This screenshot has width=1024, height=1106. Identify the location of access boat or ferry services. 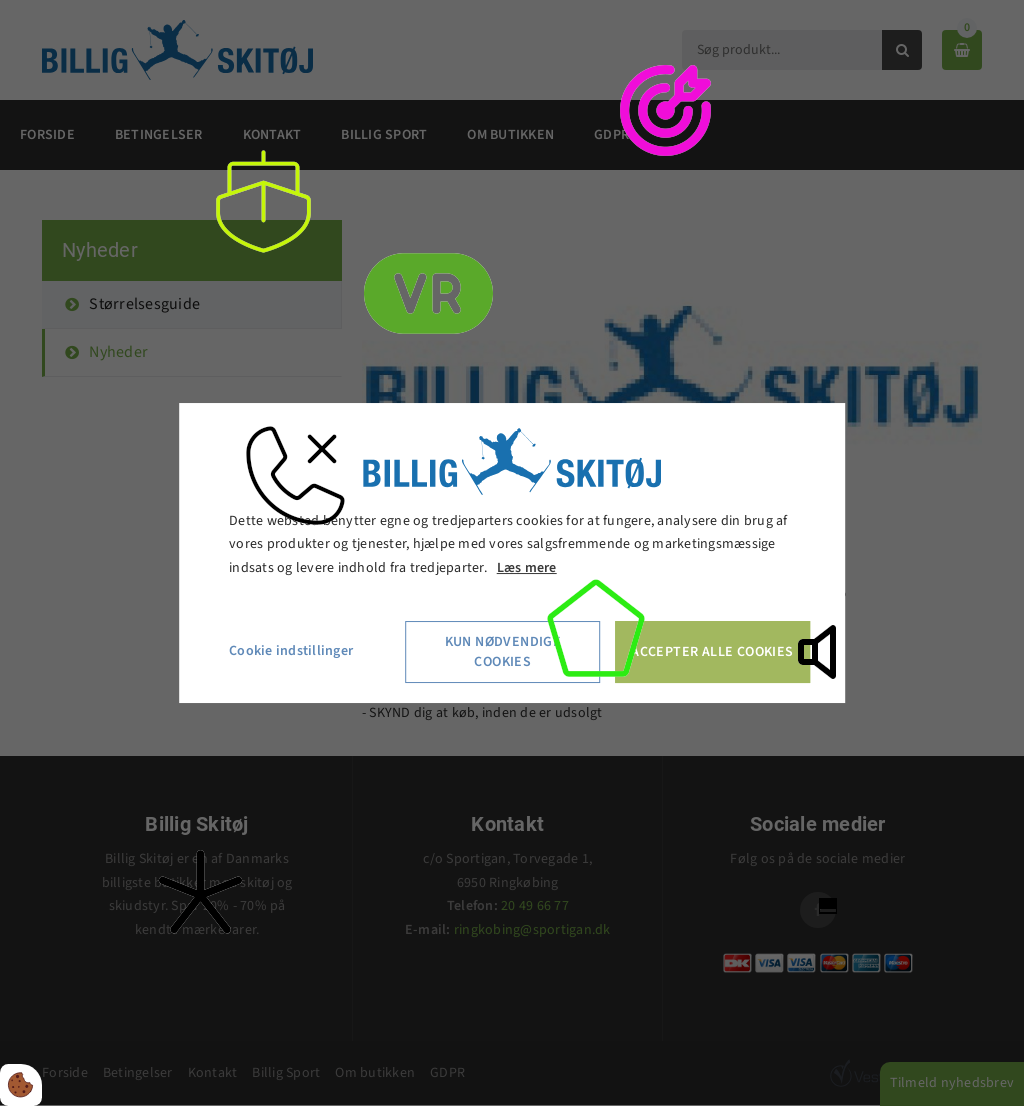
(263, 201).